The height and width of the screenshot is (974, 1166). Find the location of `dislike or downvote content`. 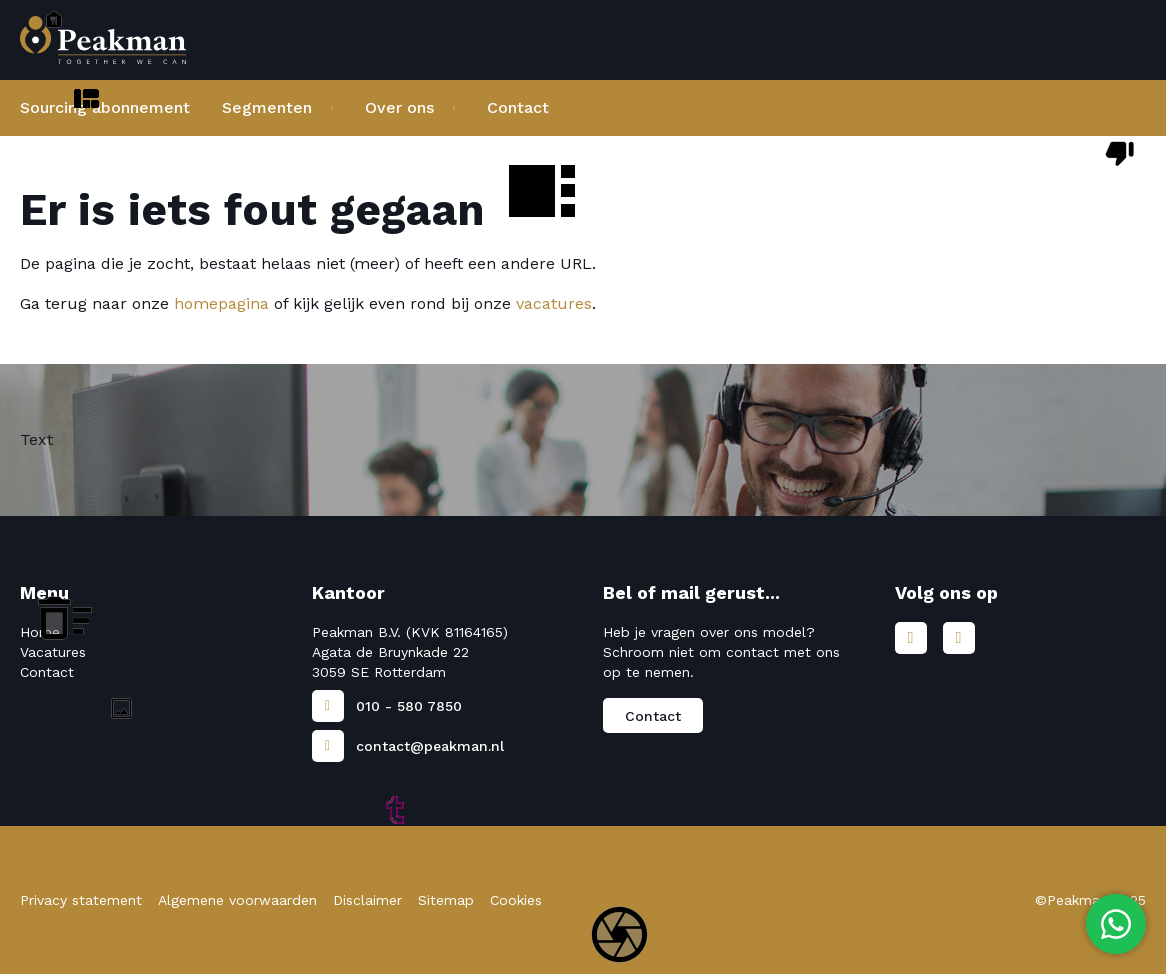

dislike or downvote content is located at coordinates (1120, 153).